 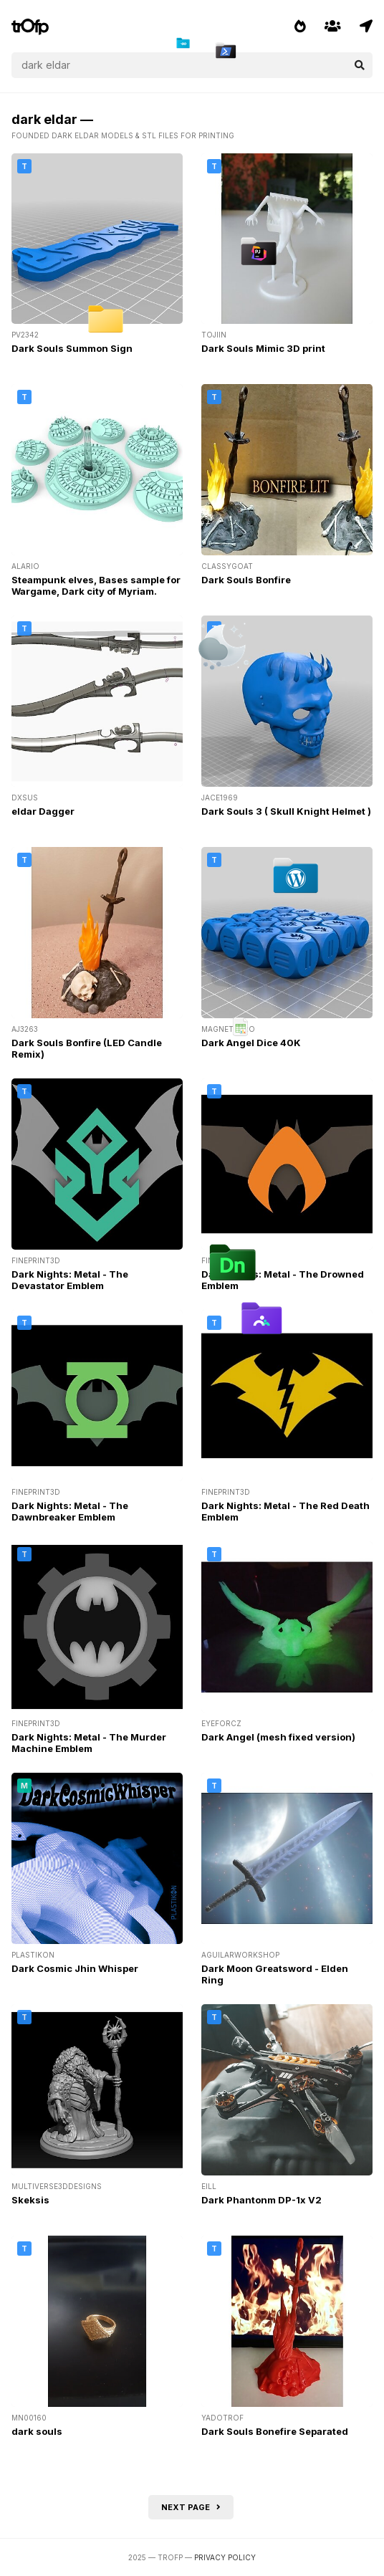 I want to click on indicates scattered snow conditions at night, so click(x=224, y=646).